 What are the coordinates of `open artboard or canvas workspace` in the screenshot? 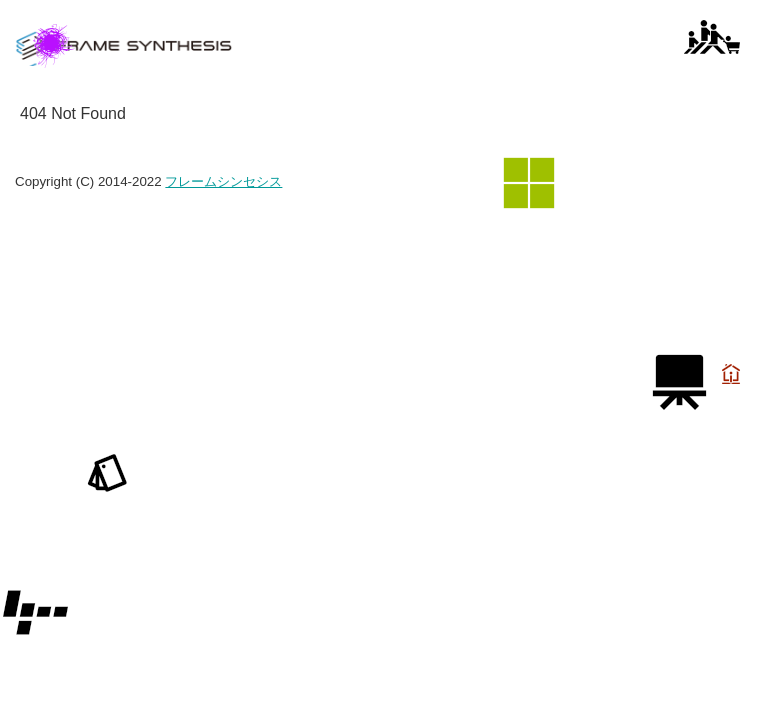 It's located at (679, 381).